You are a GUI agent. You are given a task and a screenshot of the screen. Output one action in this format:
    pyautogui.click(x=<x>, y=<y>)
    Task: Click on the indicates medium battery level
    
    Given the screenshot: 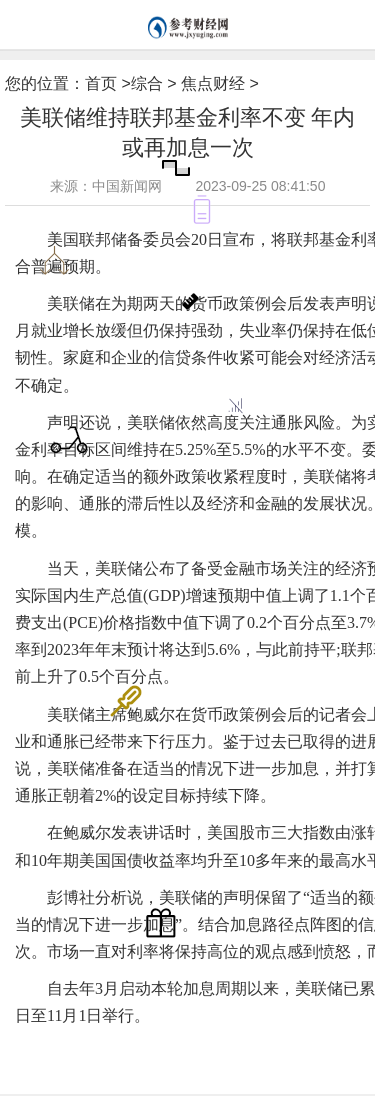 What is the action you would take?
    pyautogui.click(x=202, y=210)
    